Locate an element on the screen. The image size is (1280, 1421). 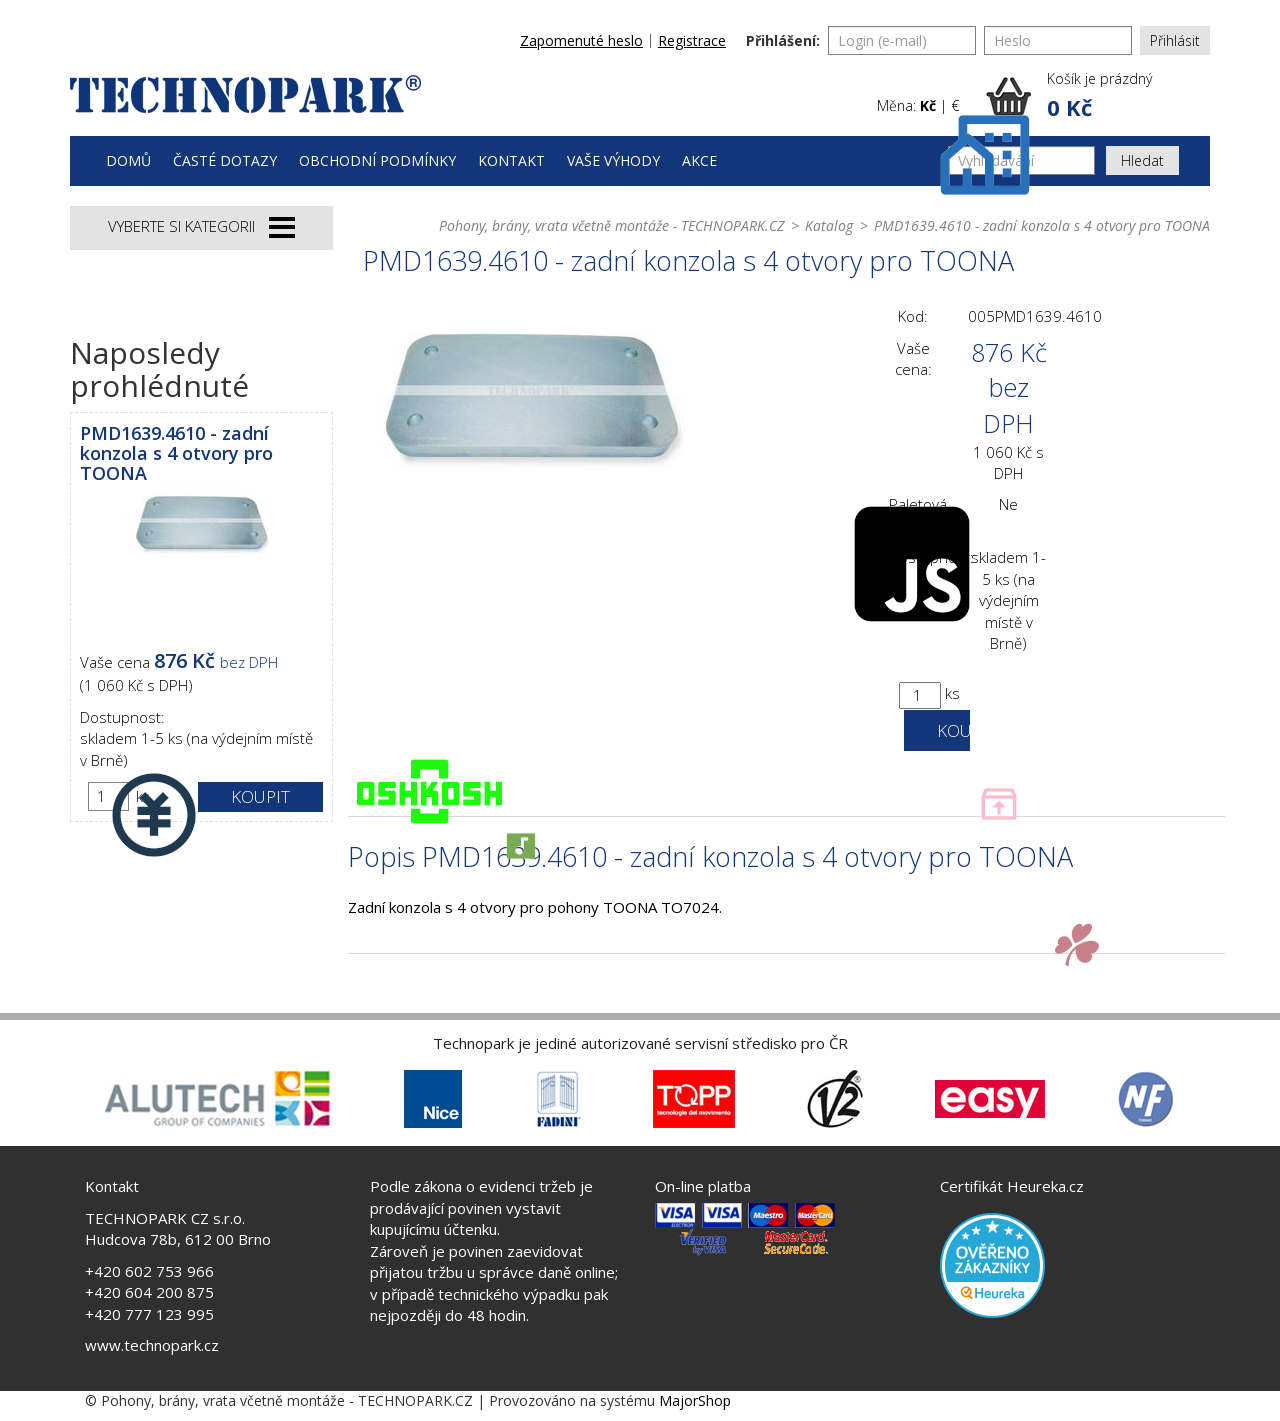
view balance in chinese yuan is located at coordinates (154, 815).